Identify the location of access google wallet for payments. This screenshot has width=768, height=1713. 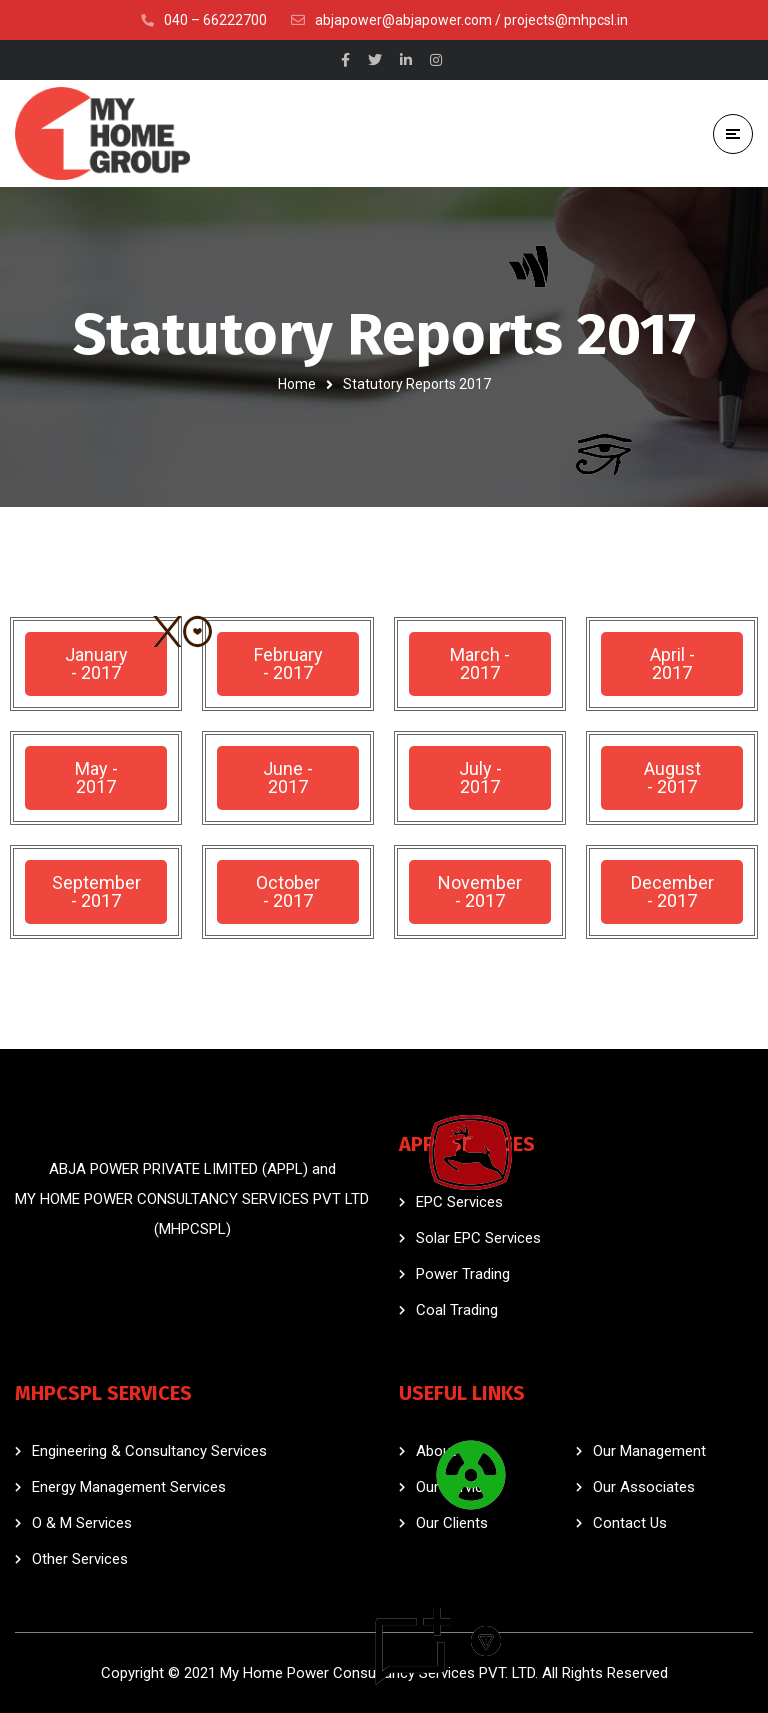
(528, 266).